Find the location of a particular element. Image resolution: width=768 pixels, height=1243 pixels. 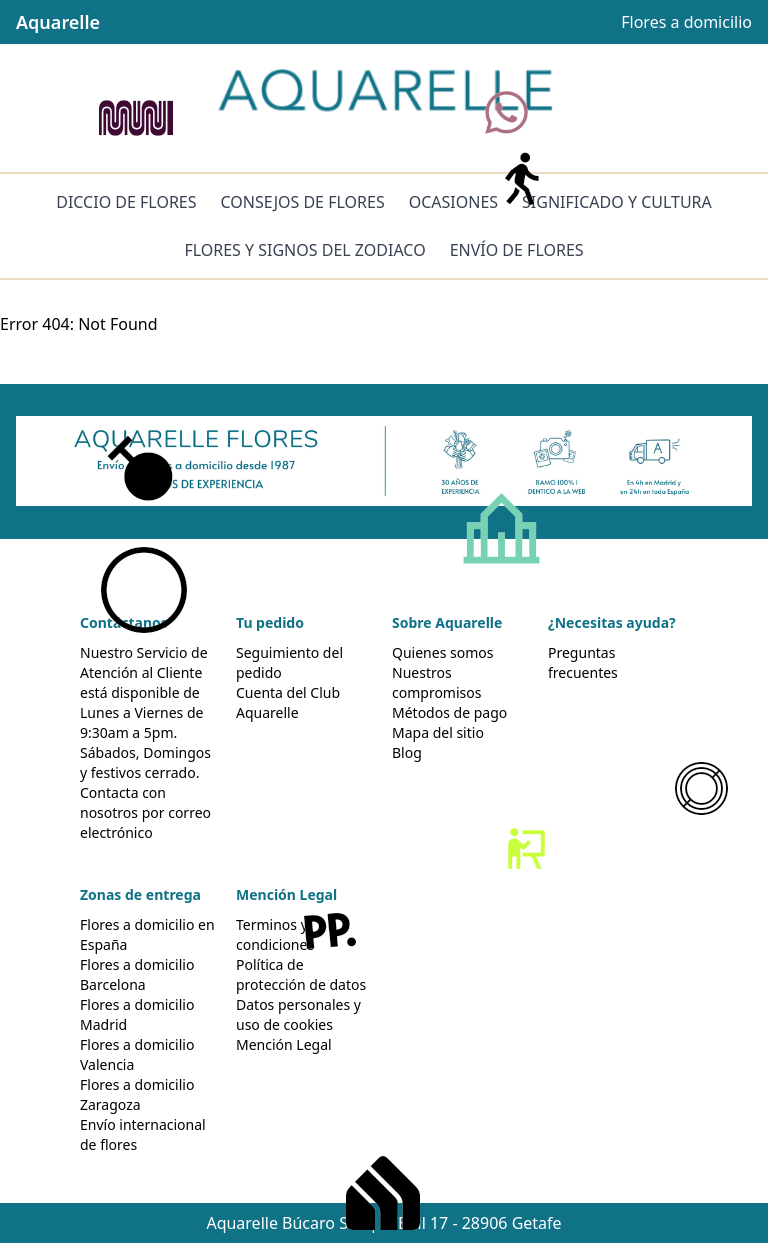

select walking directions is located at coordinates (521, 178).